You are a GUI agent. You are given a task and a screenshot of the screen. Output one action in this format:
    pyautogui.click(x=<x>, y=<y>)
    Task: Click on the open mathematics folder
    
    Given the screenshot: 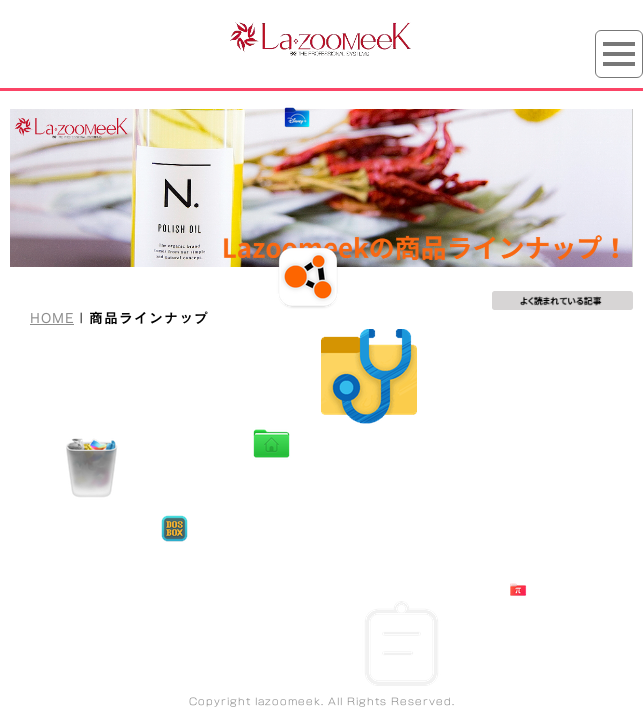 What is the action you would take?
    pyautogui.click(x=518, y=590)
    